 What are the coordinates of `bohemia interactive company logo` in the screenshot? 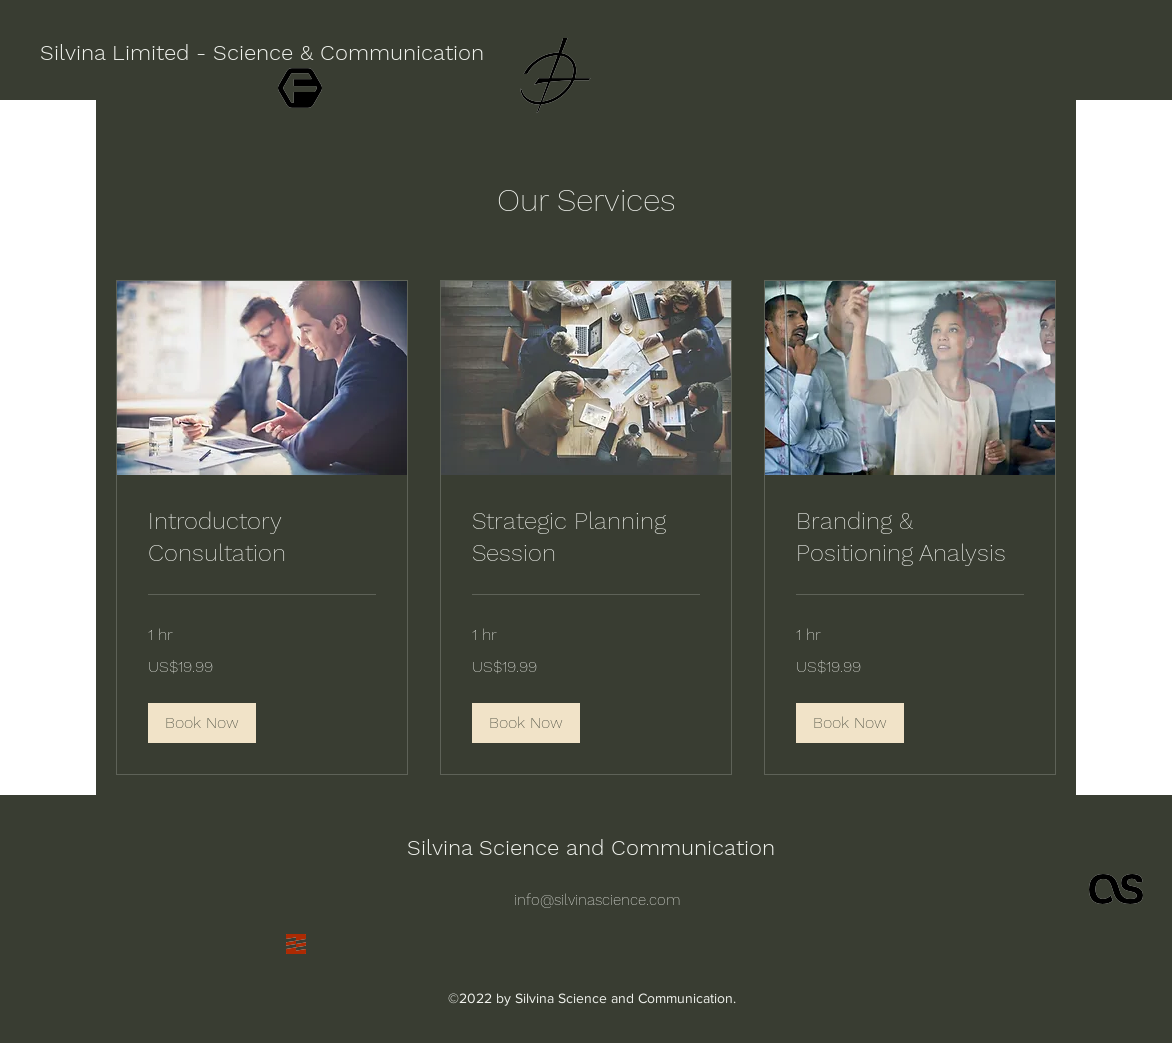 It's located at (555, 75).